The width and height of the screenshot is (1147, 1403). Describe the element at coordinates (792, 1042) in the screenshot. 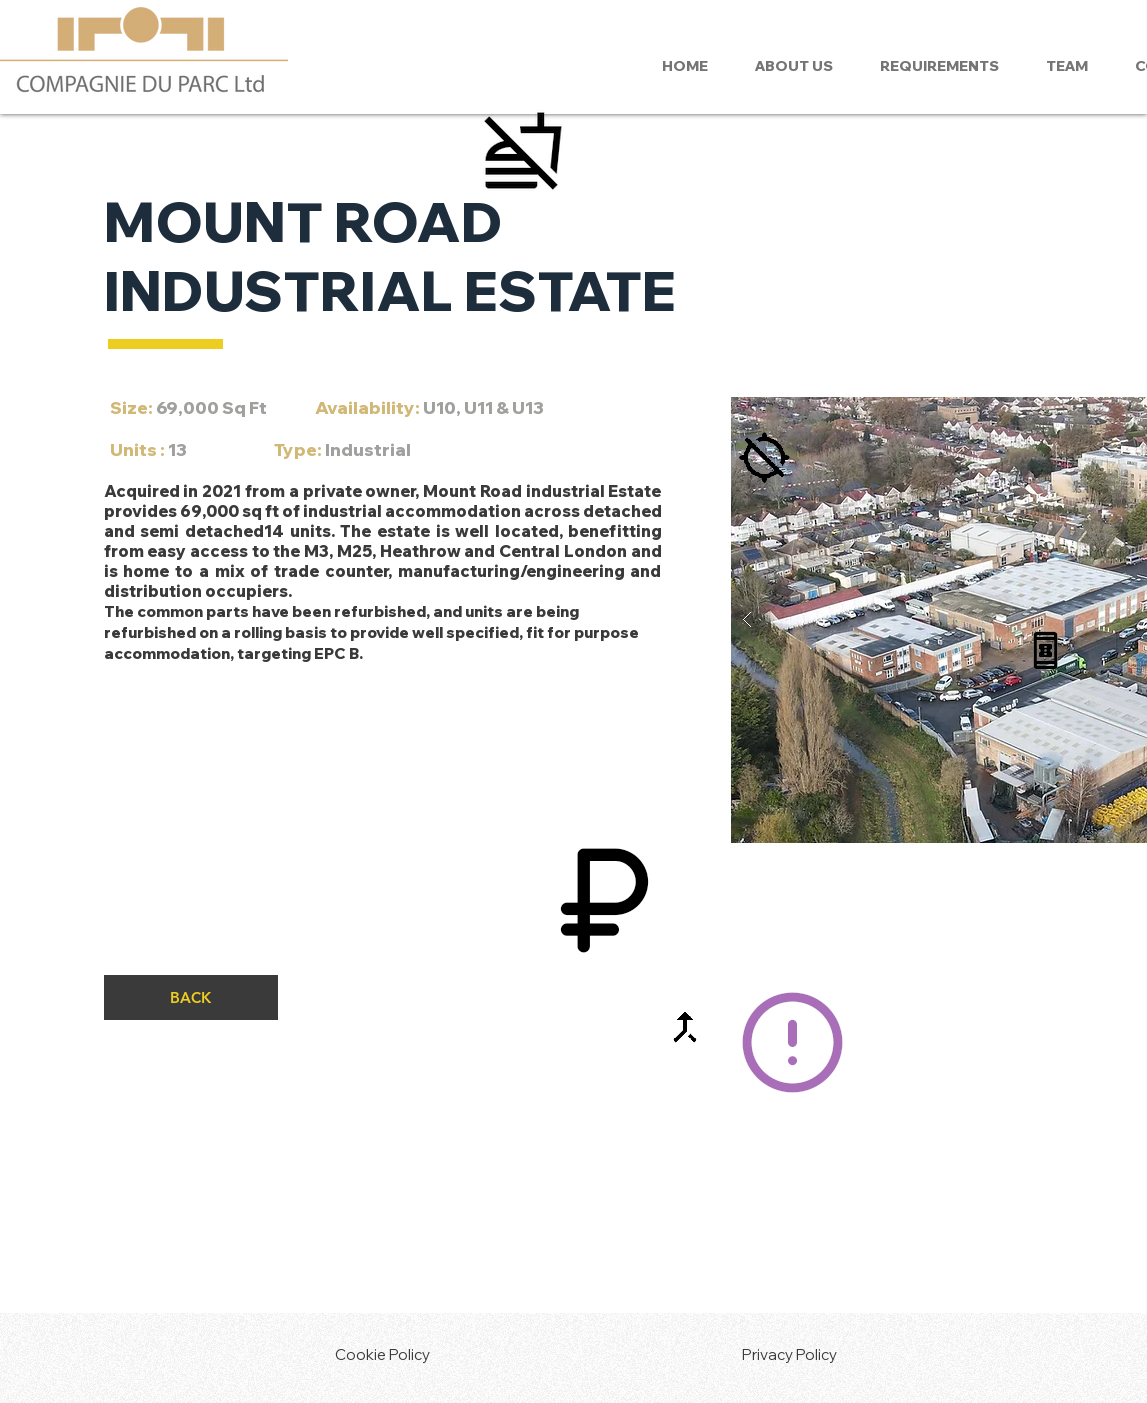

I see `indicates a warning or alert message` at that location.